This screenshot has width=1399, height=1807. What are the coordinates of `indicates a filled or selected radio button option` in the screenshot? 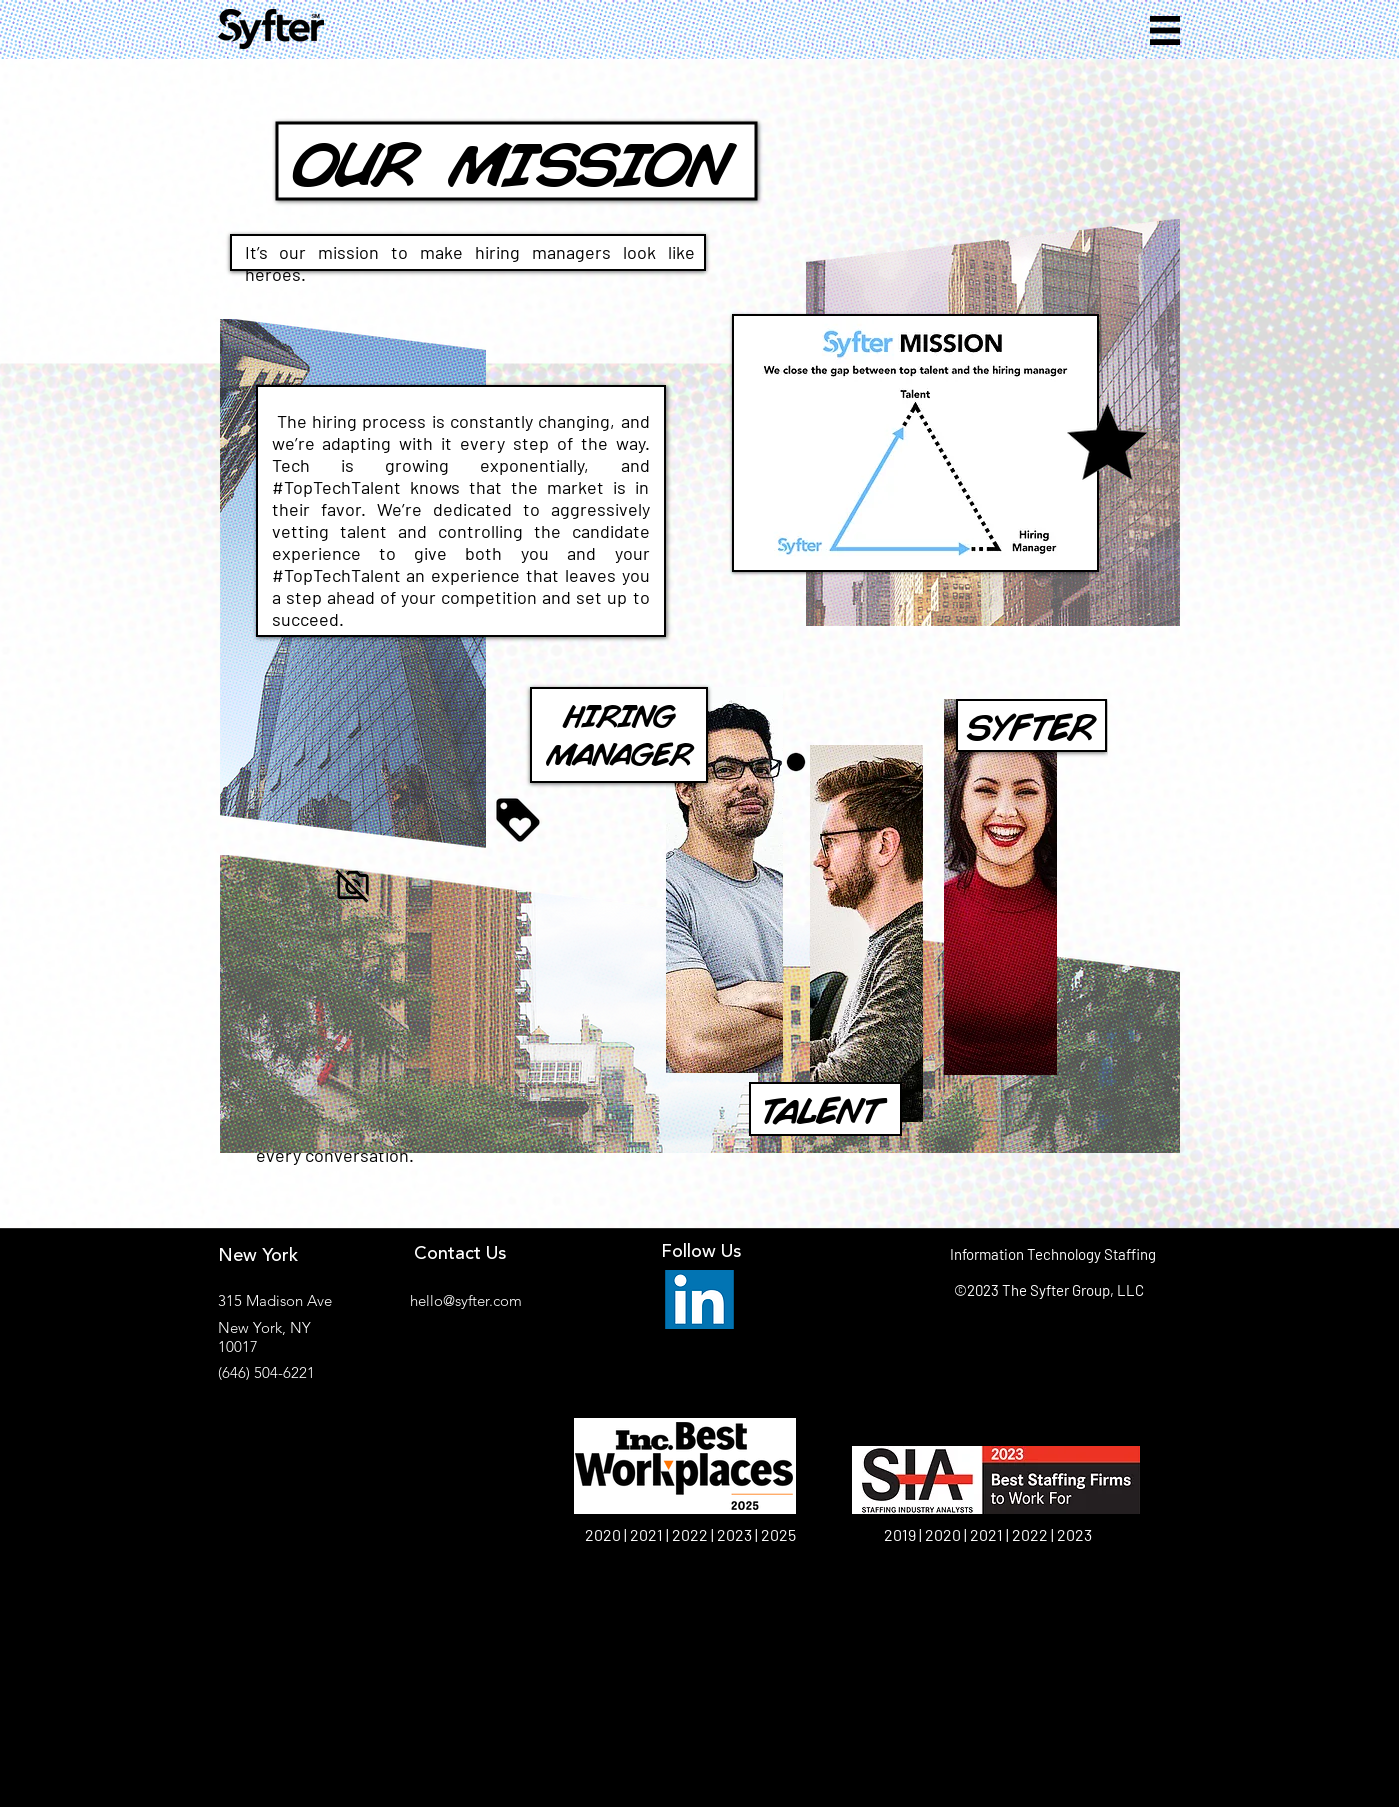 It's located at (796, 762).